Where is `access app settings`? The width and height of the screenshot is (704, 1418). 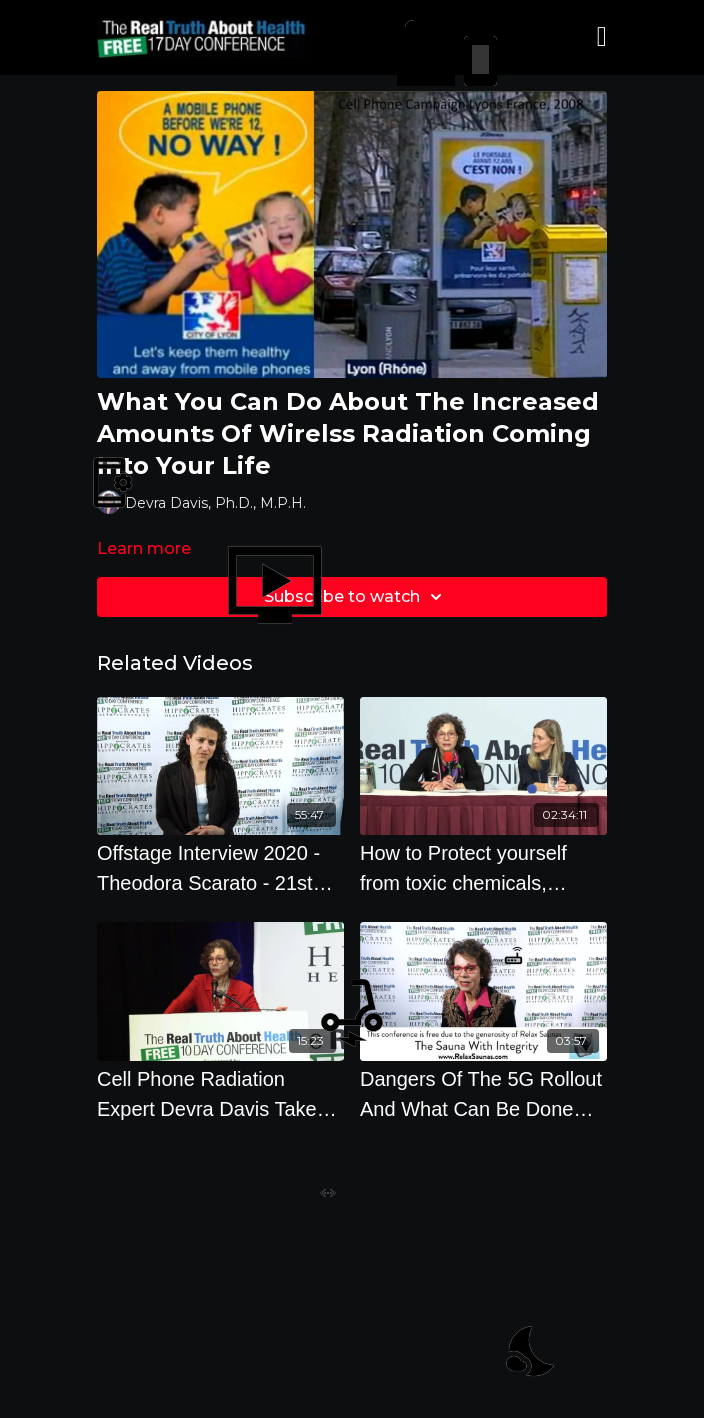
access app settings is located at coordinates (109, 482).